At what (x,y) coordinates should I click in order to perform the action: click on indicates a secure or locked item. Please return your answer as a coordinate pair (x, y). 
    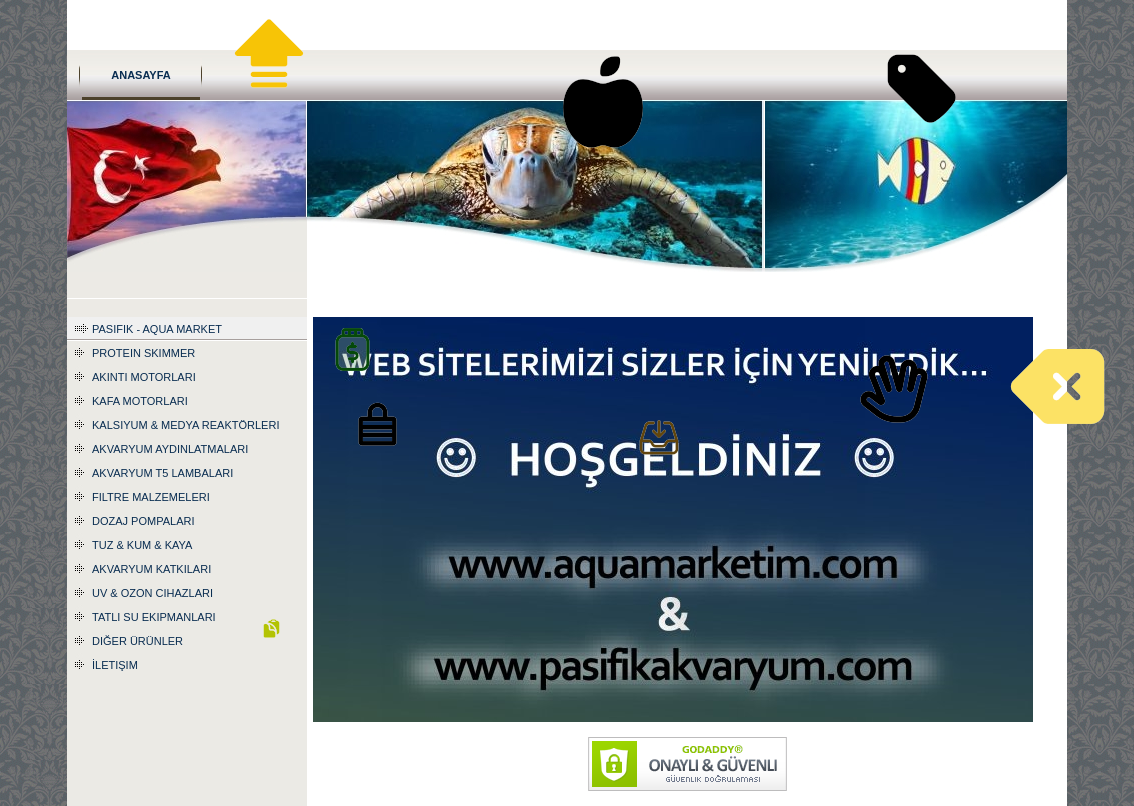
    Looking at the image, I should click on (377, 426).